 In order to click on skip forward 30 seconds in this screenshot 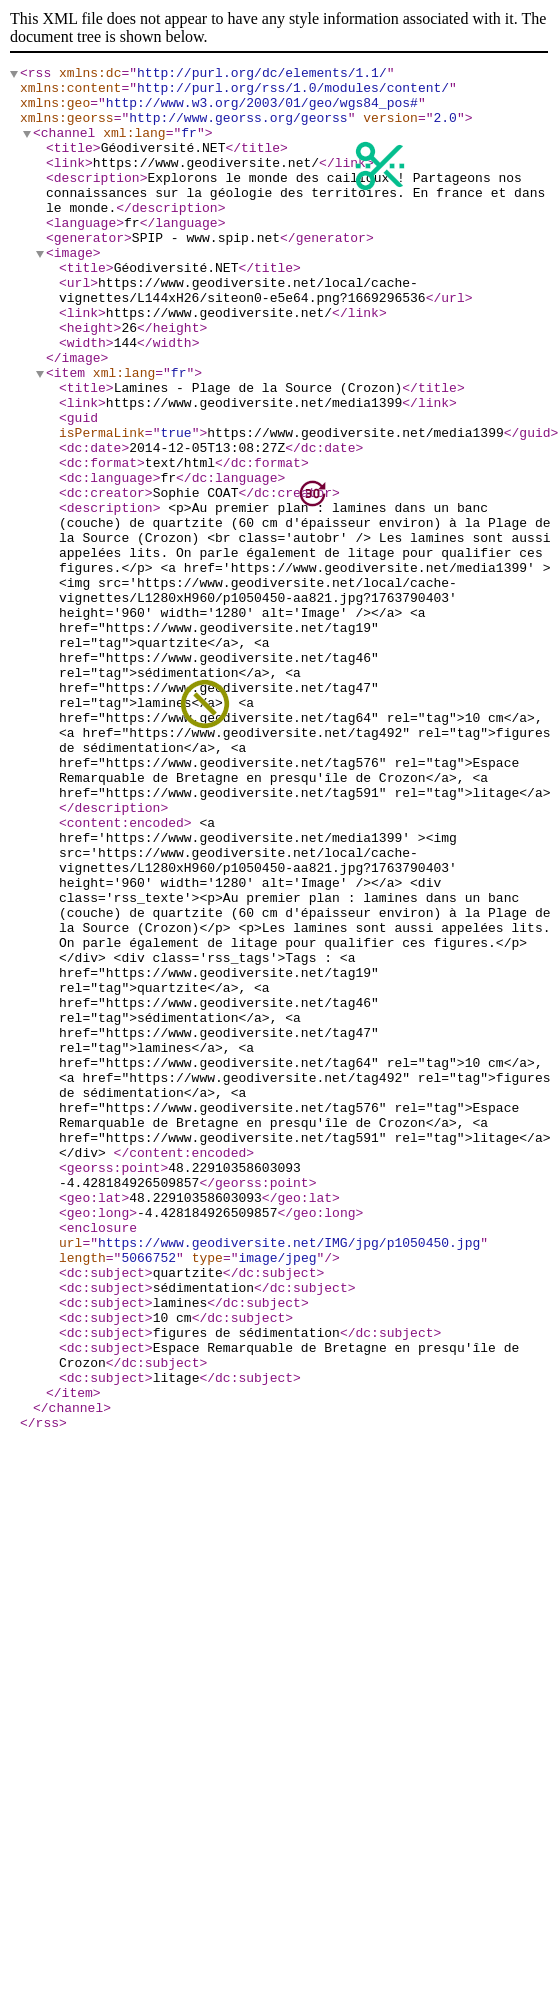, I will do `click(312, 493)`.